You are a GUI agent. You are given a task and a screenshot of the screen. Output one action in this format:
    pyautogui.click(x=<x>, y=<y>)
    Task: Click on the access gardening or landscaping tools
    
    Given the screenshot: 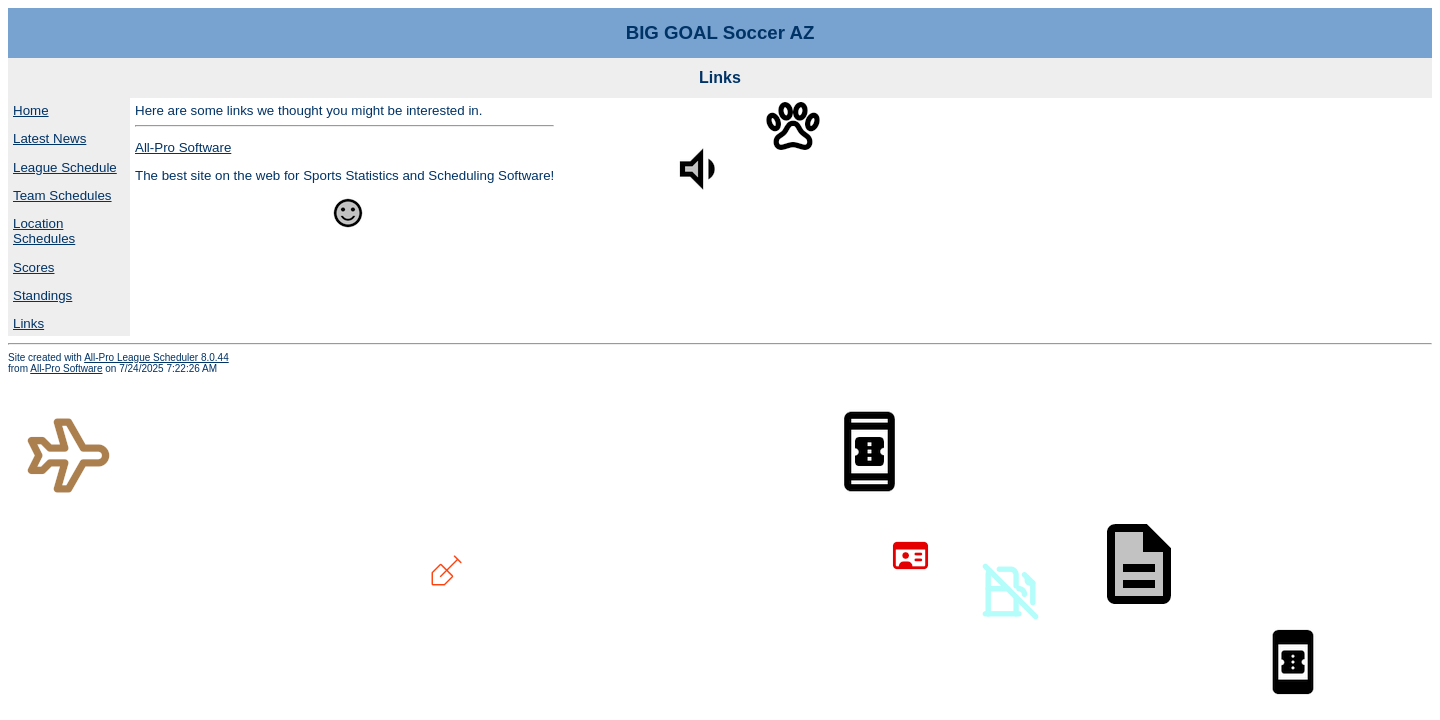 What is the action you would take?
    pyautogui.click(x=446, y=571)
    